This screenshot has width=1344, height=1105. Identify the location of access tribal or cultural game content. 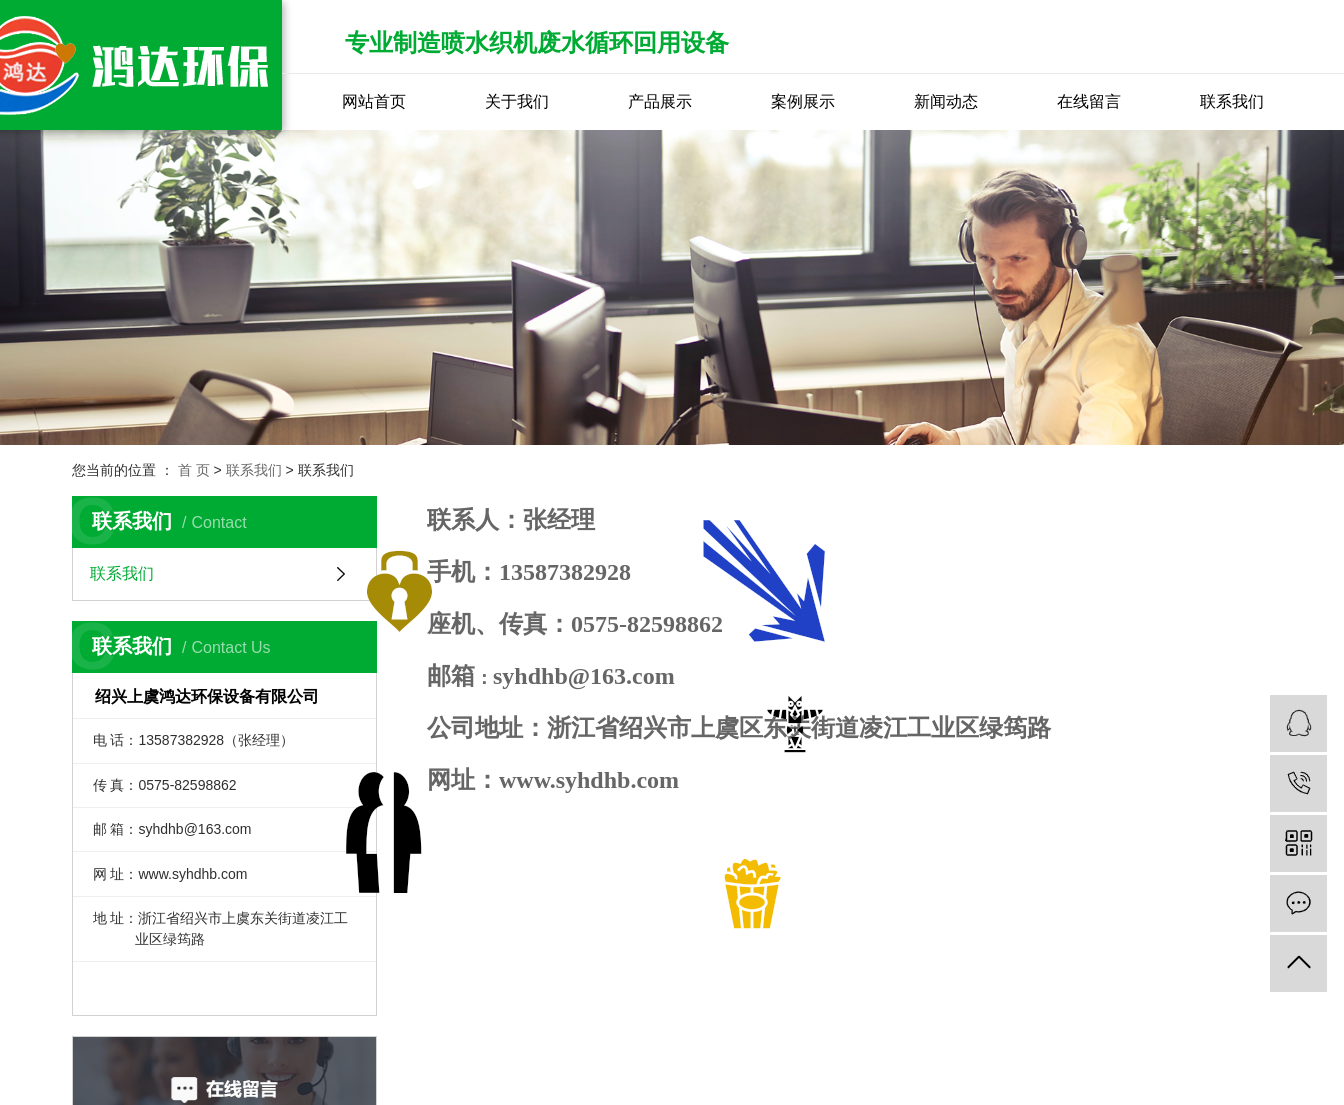
(795, 724).